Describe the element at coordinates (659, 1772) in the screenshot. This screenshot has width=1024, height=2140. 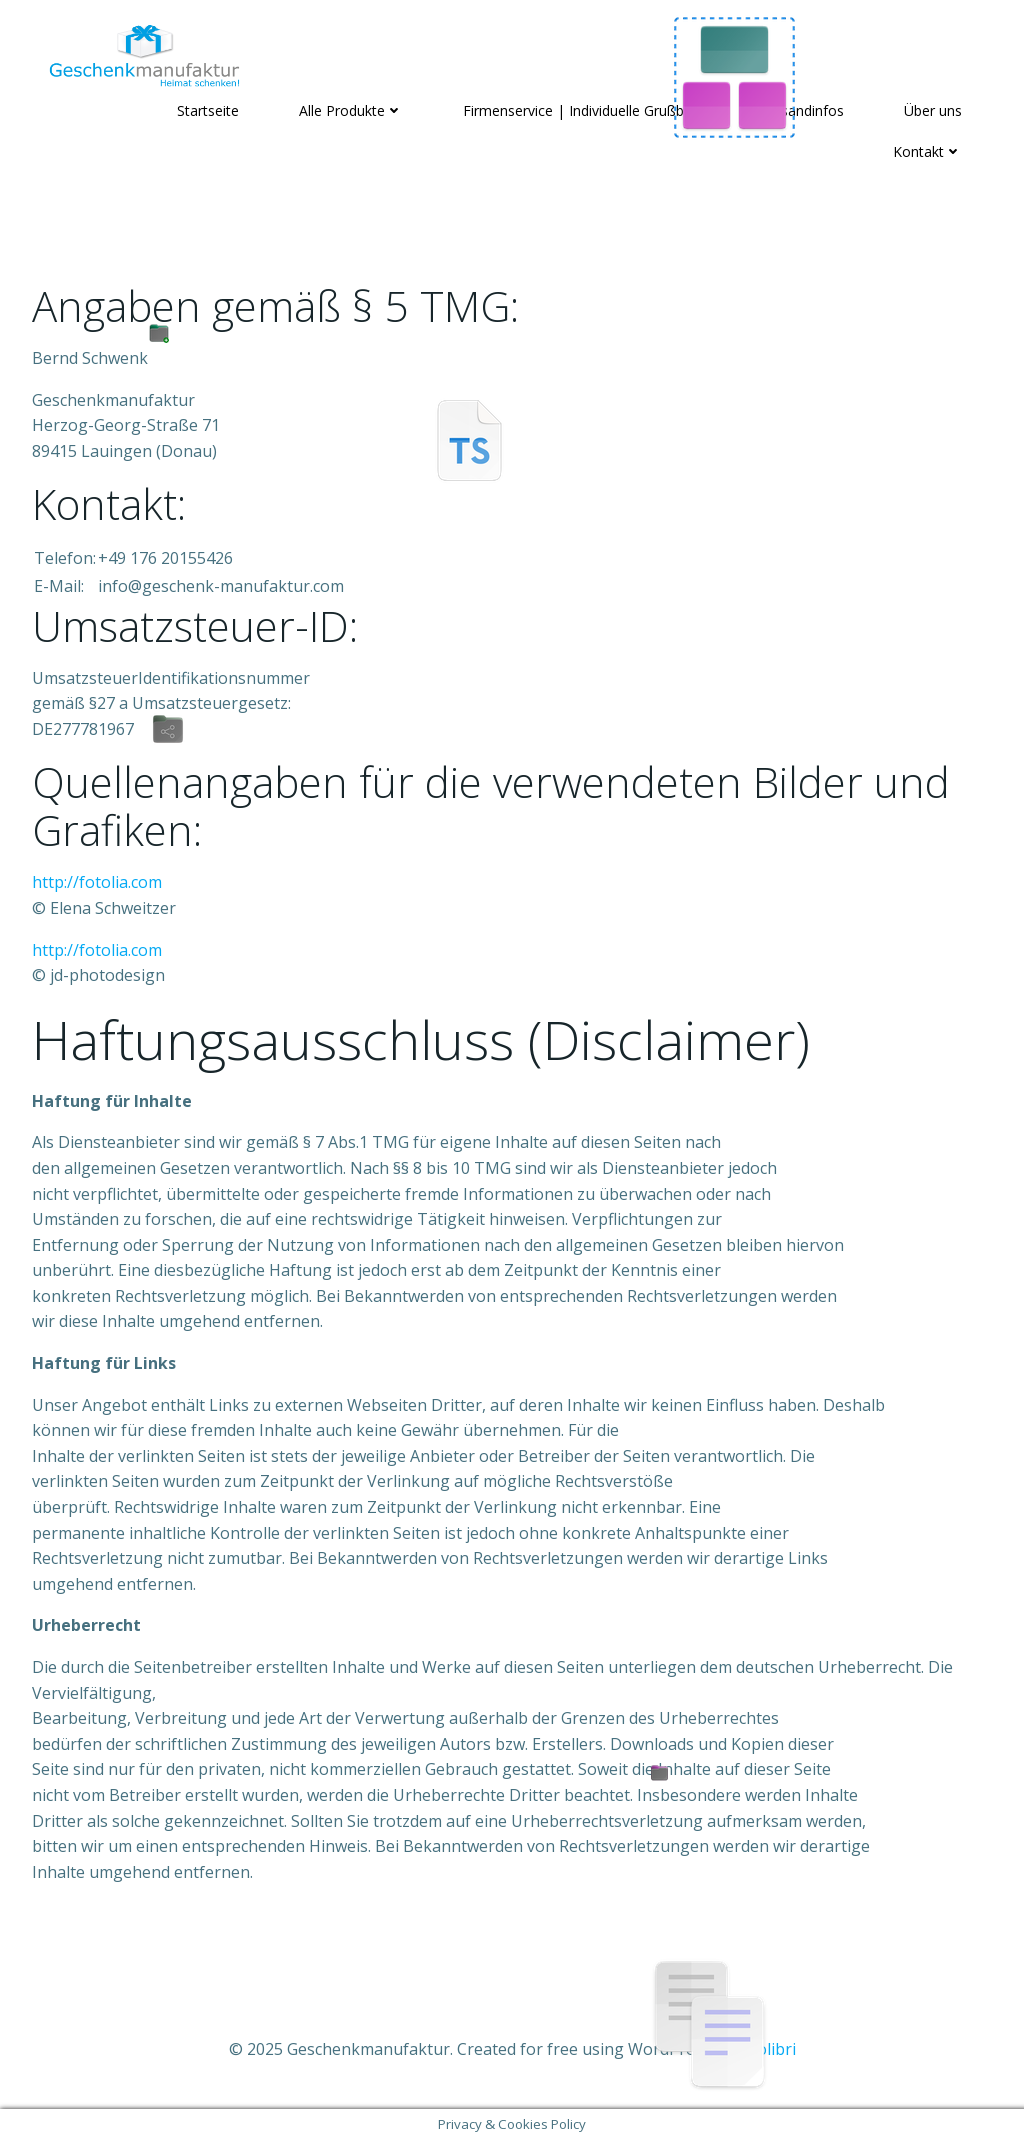
I see `open a folder or directory` at that location.